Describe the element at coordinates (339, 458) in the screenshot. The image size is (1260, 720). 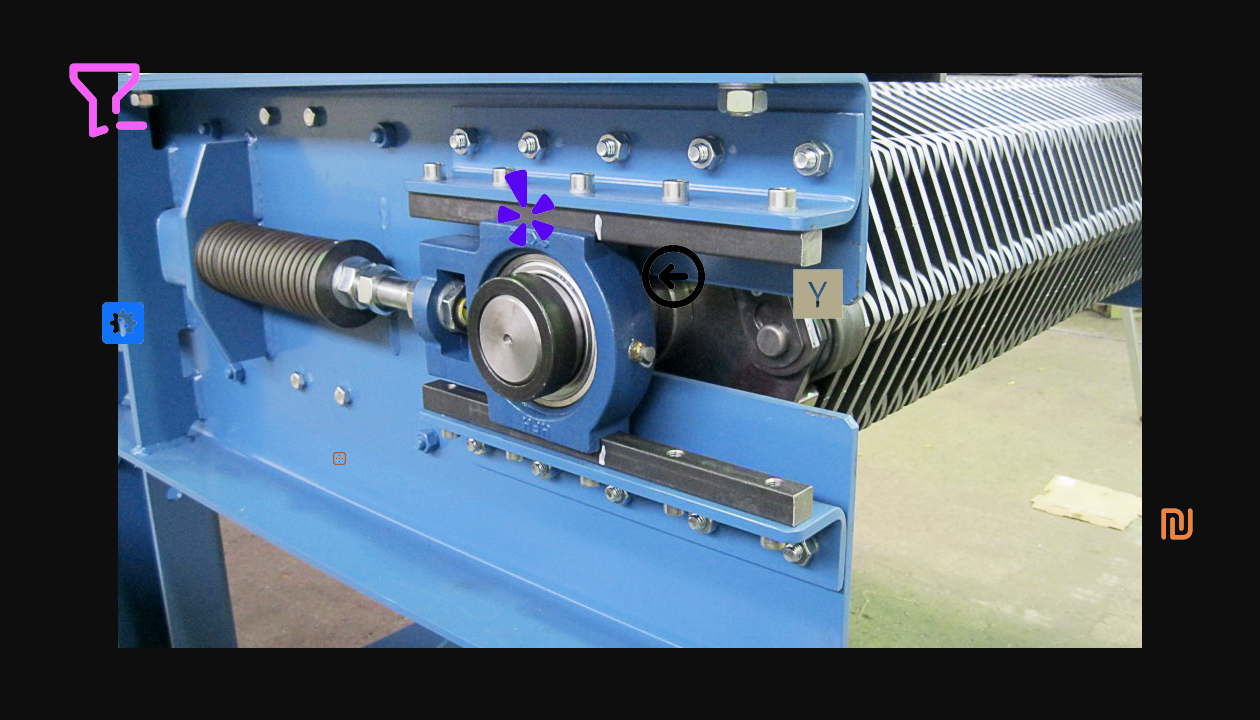
I see `apply outer border to selected cells` at that location.